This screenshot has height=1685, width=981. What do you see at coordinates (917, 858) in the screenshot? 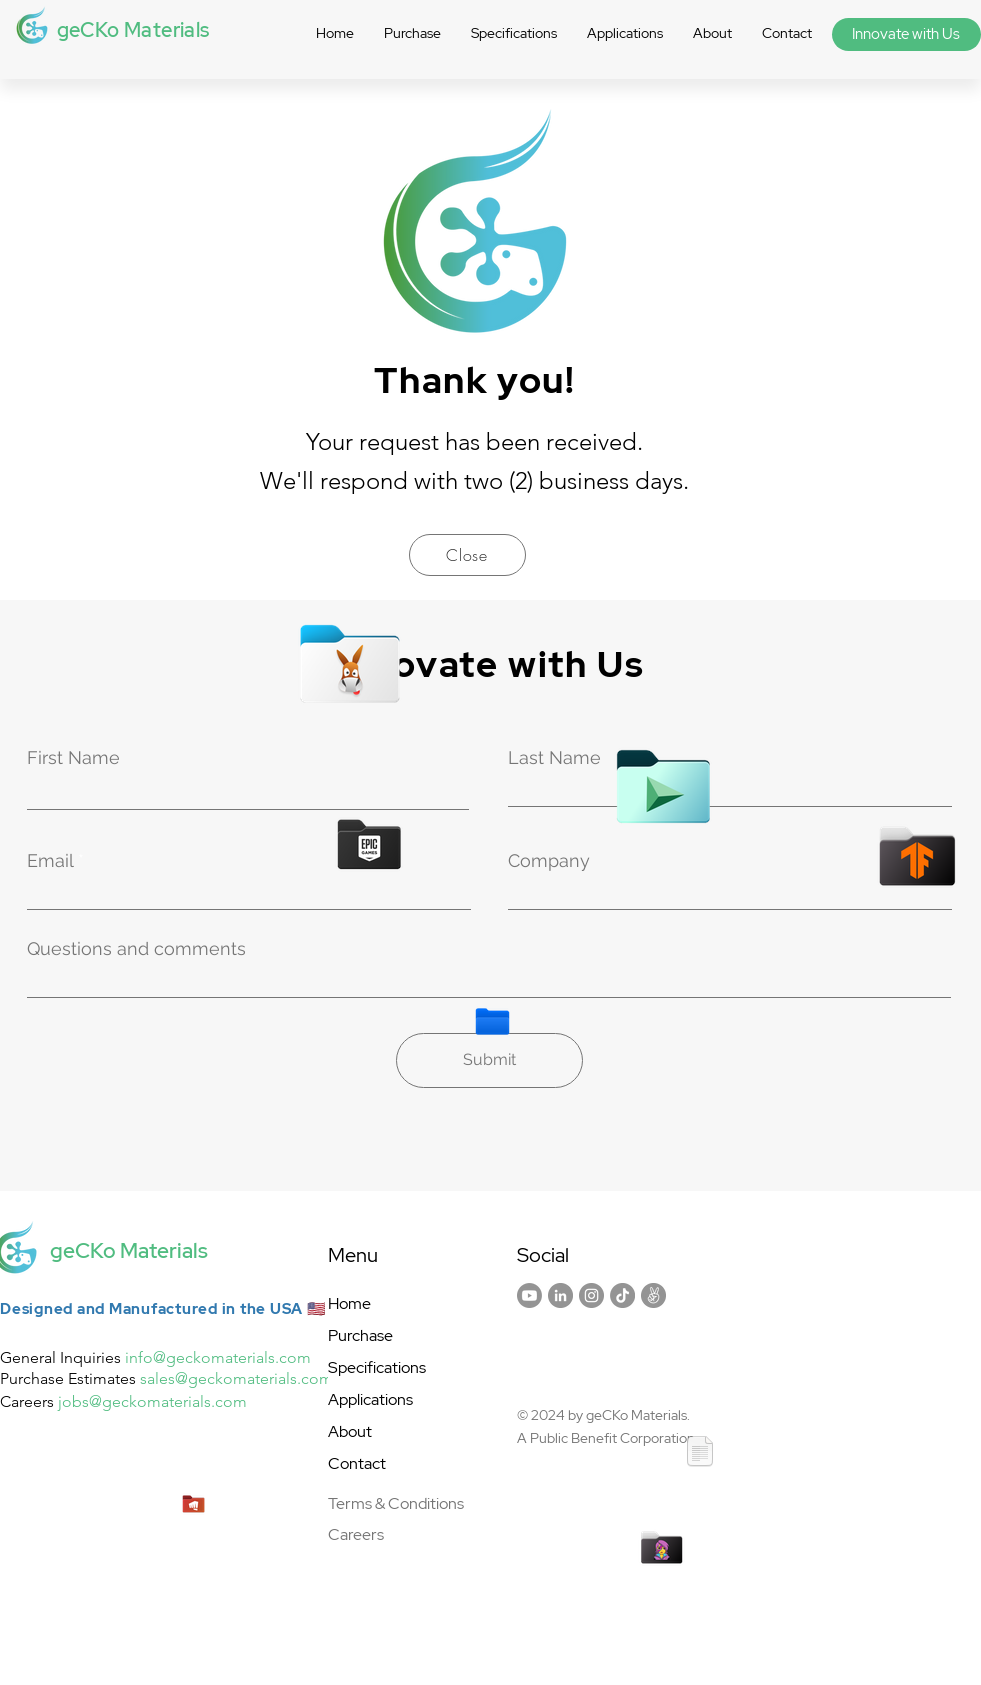
I see `open tensorflow project folder` at bounding box center [917, 858].